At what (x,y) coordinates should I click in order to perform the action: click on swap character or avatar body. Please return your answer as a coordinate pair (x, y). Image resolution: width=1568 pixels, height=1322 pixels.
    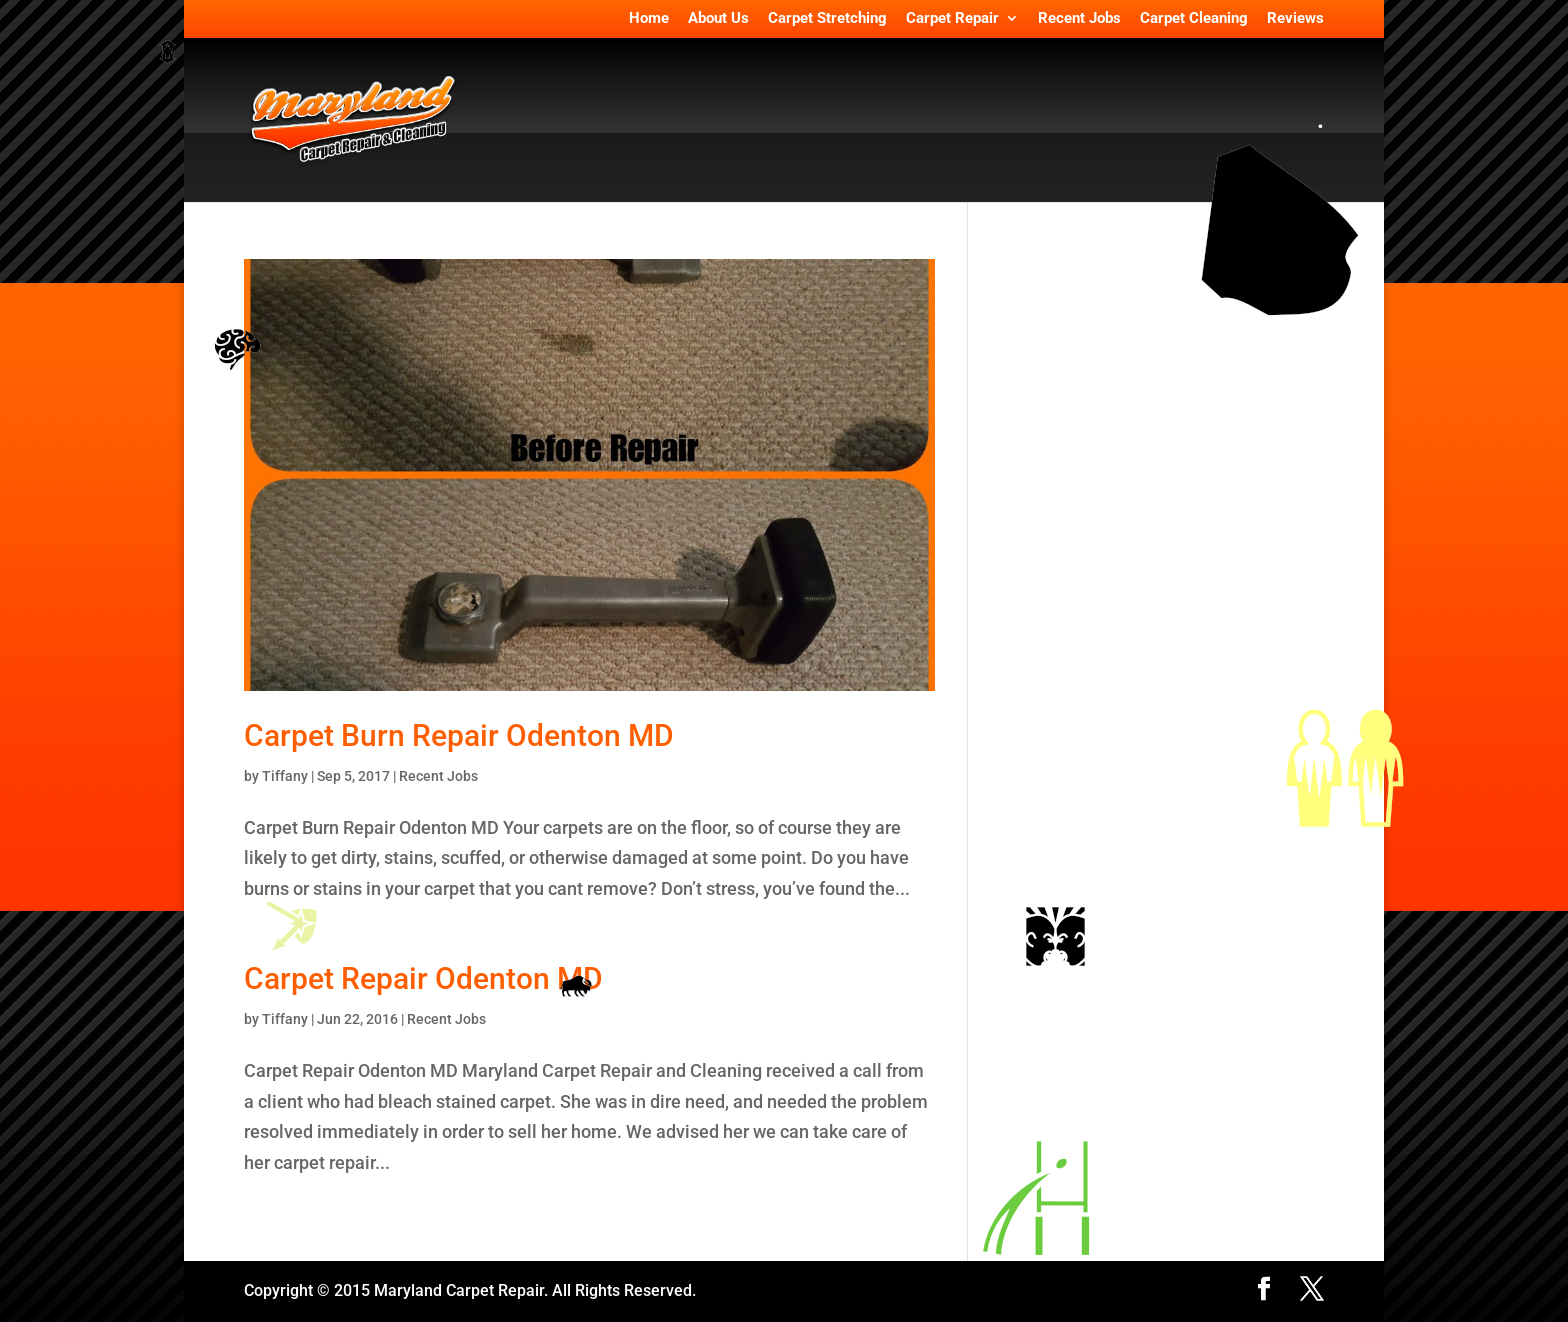
    Looking at the image, I should click on (1345, 768).